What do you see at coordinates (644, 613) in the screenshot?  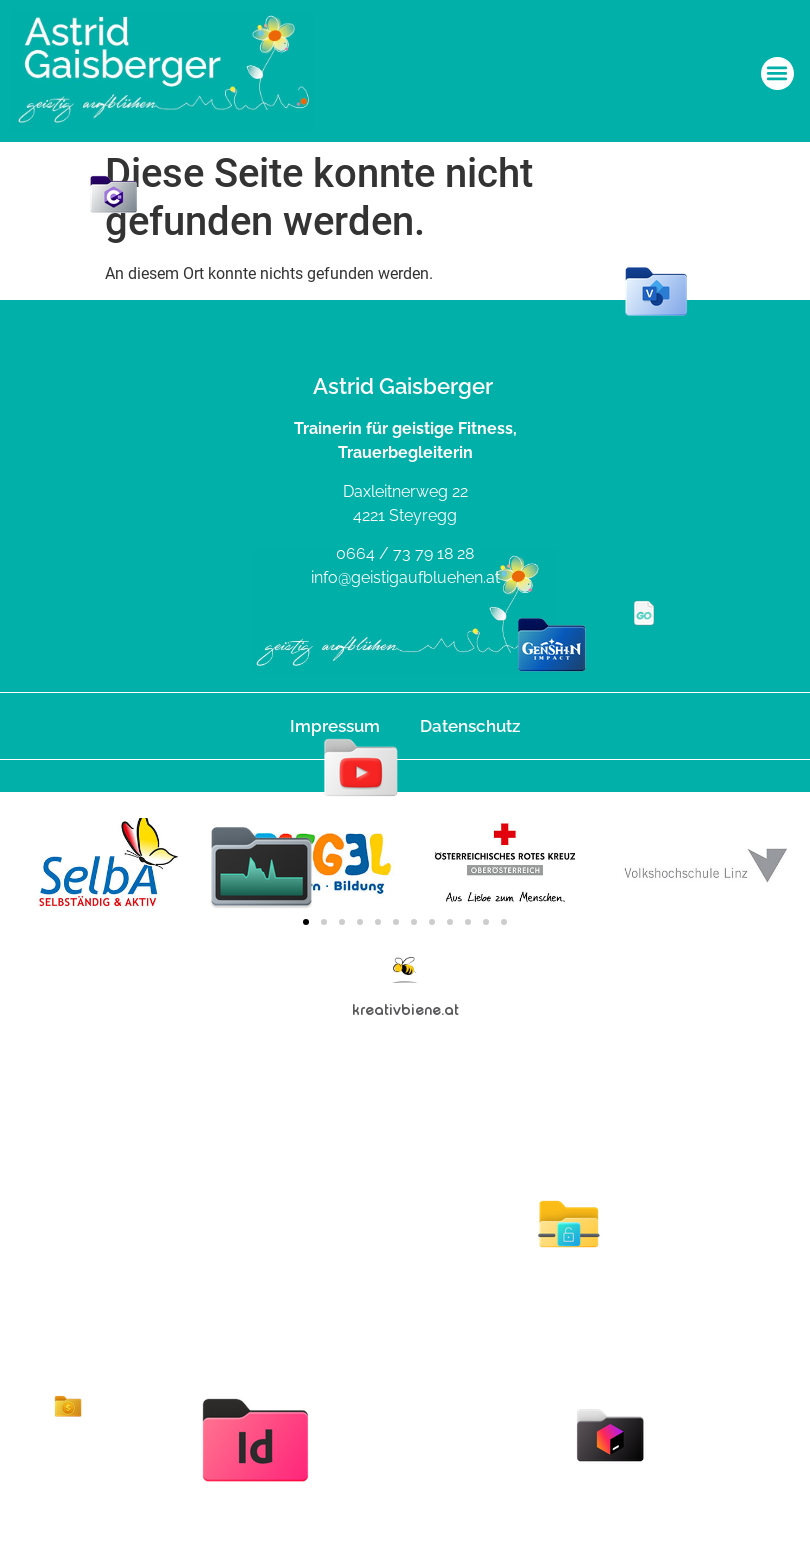 I see `a Go programming language source file` at bounding box center [644, 613].